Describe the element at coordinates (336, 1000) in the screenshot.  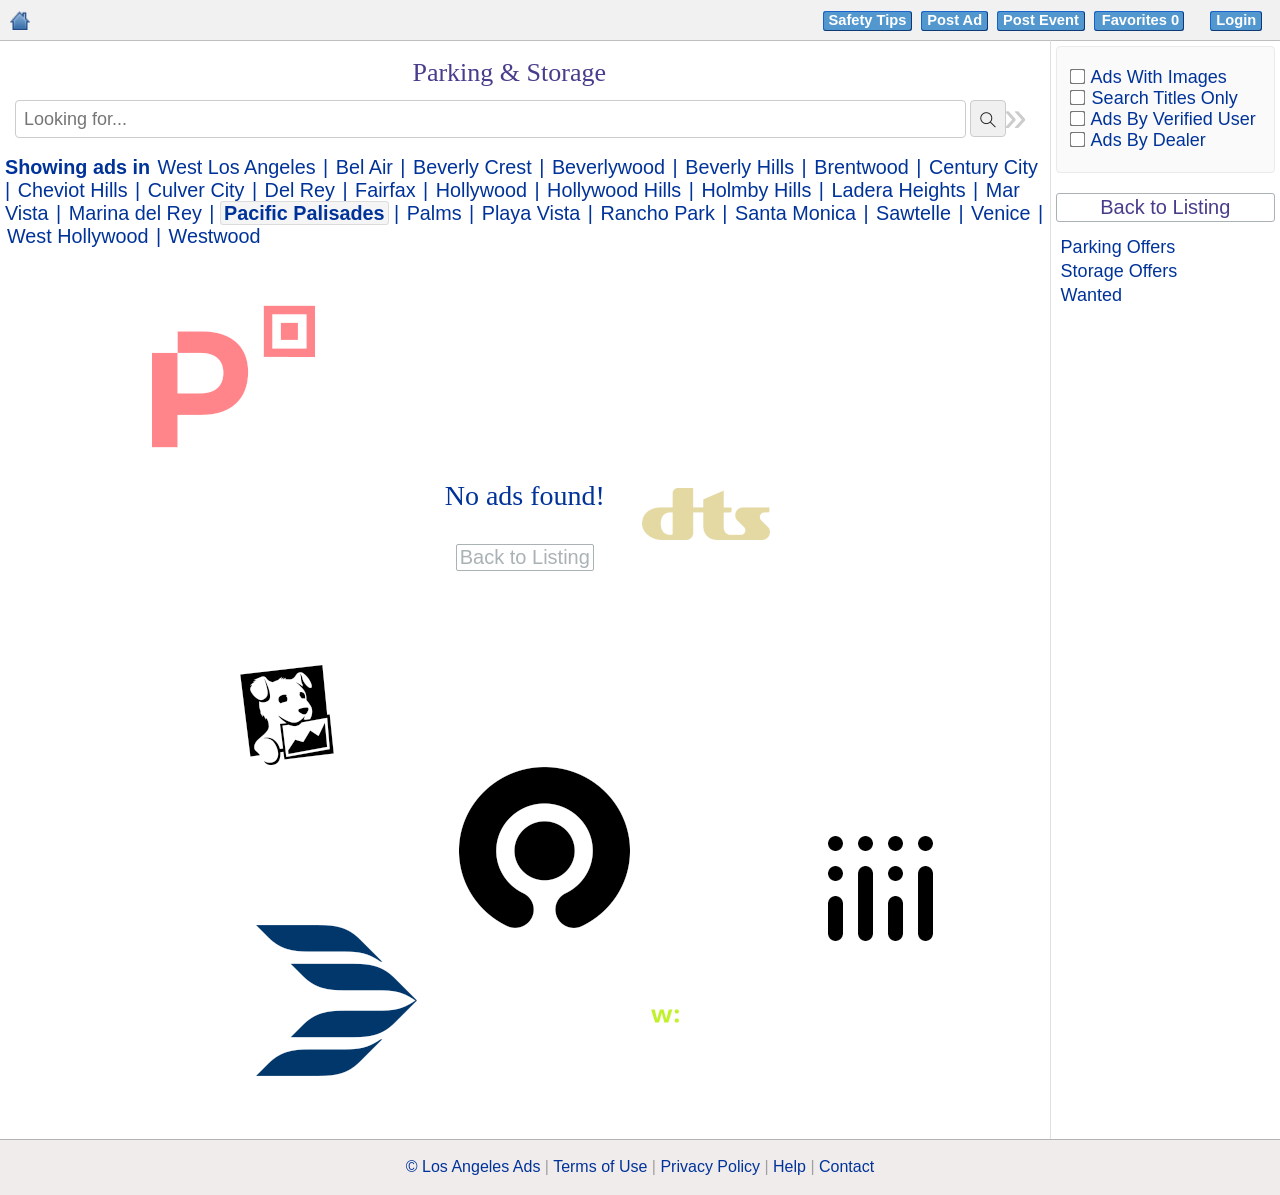
I see `bombardier company logo` at that location.